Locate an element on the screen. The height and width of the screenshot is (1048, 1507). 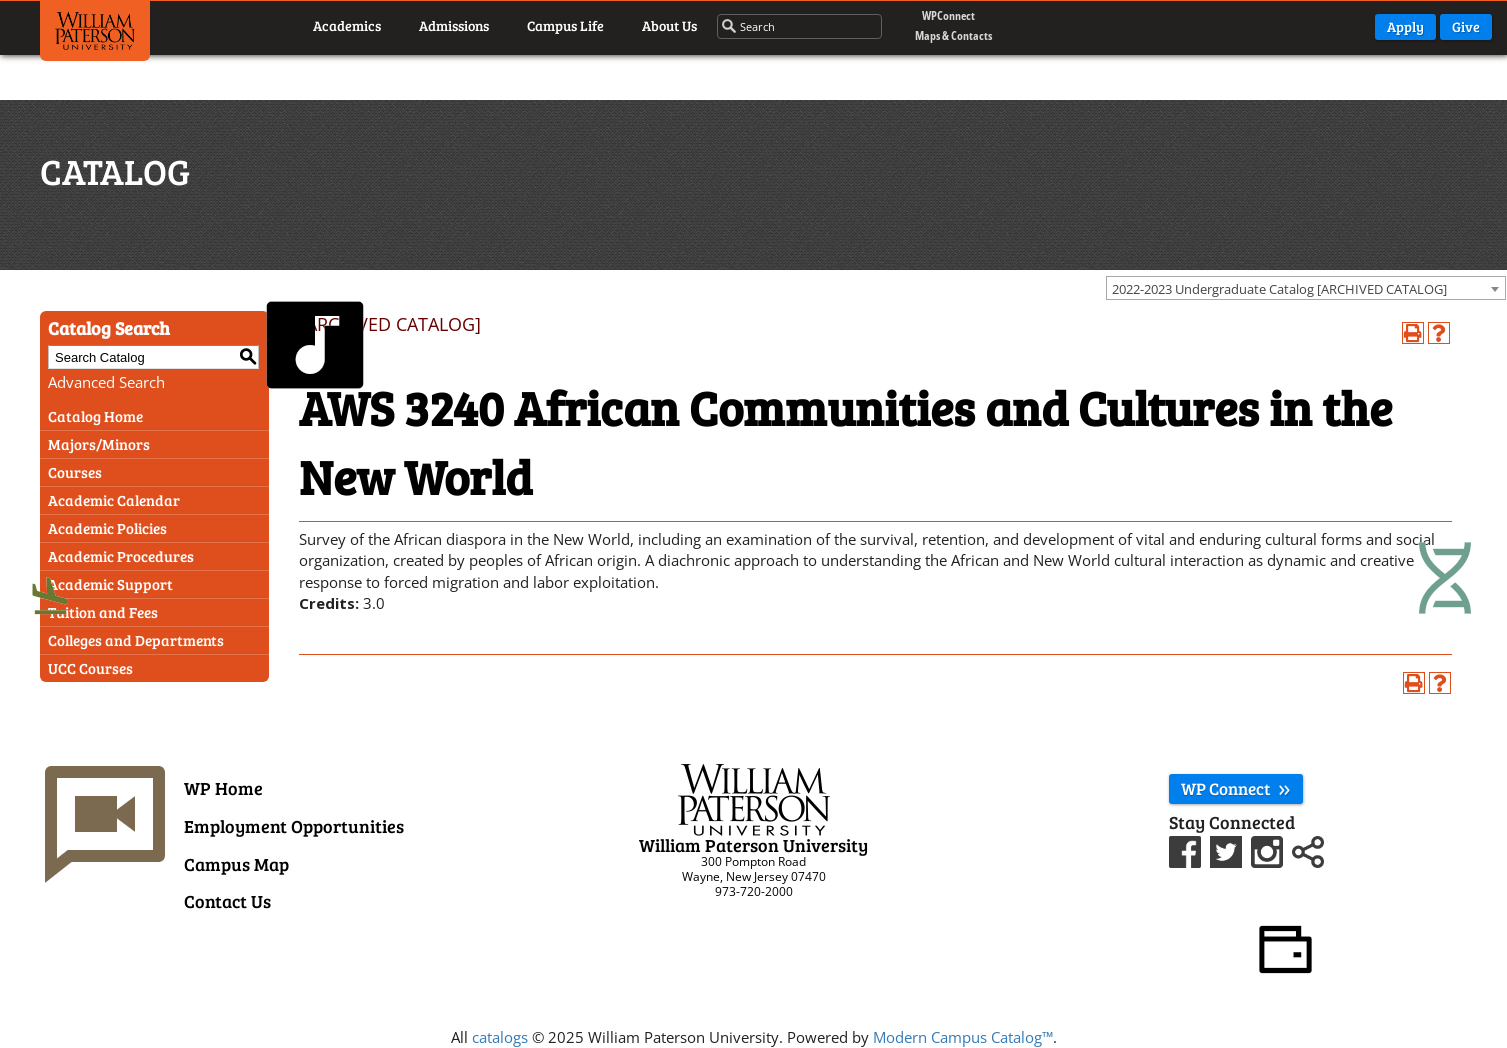
access genetics or DNA-related information is located at coordinates (1445, 578).